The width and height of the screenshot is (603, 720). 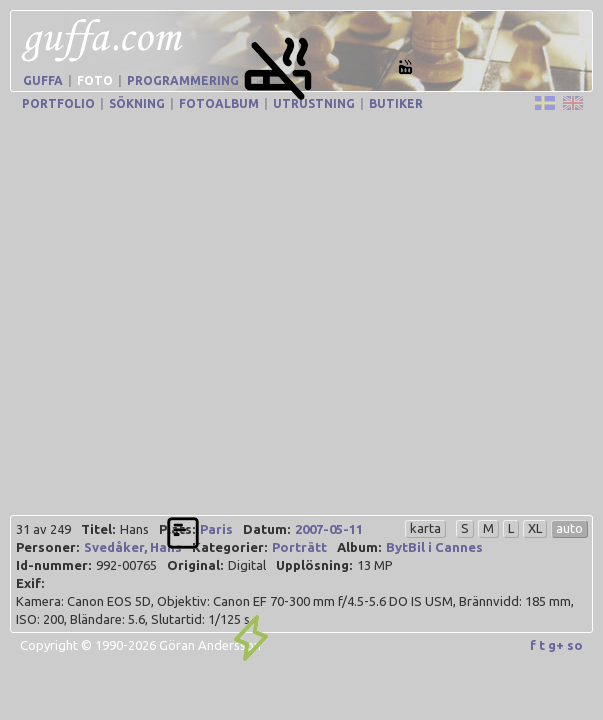 I want to click on view spa or hot tub amenities, so click(x=405, y=66).